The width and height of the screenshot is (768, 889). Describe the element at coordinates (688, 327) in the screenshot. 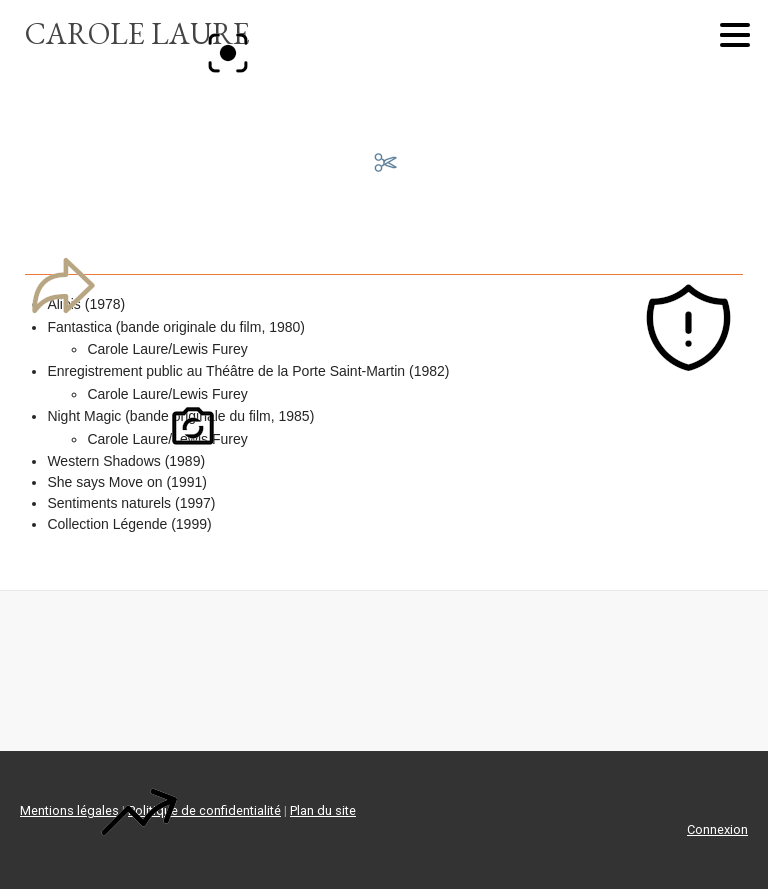

I see `security warning or alert detected` at that location.